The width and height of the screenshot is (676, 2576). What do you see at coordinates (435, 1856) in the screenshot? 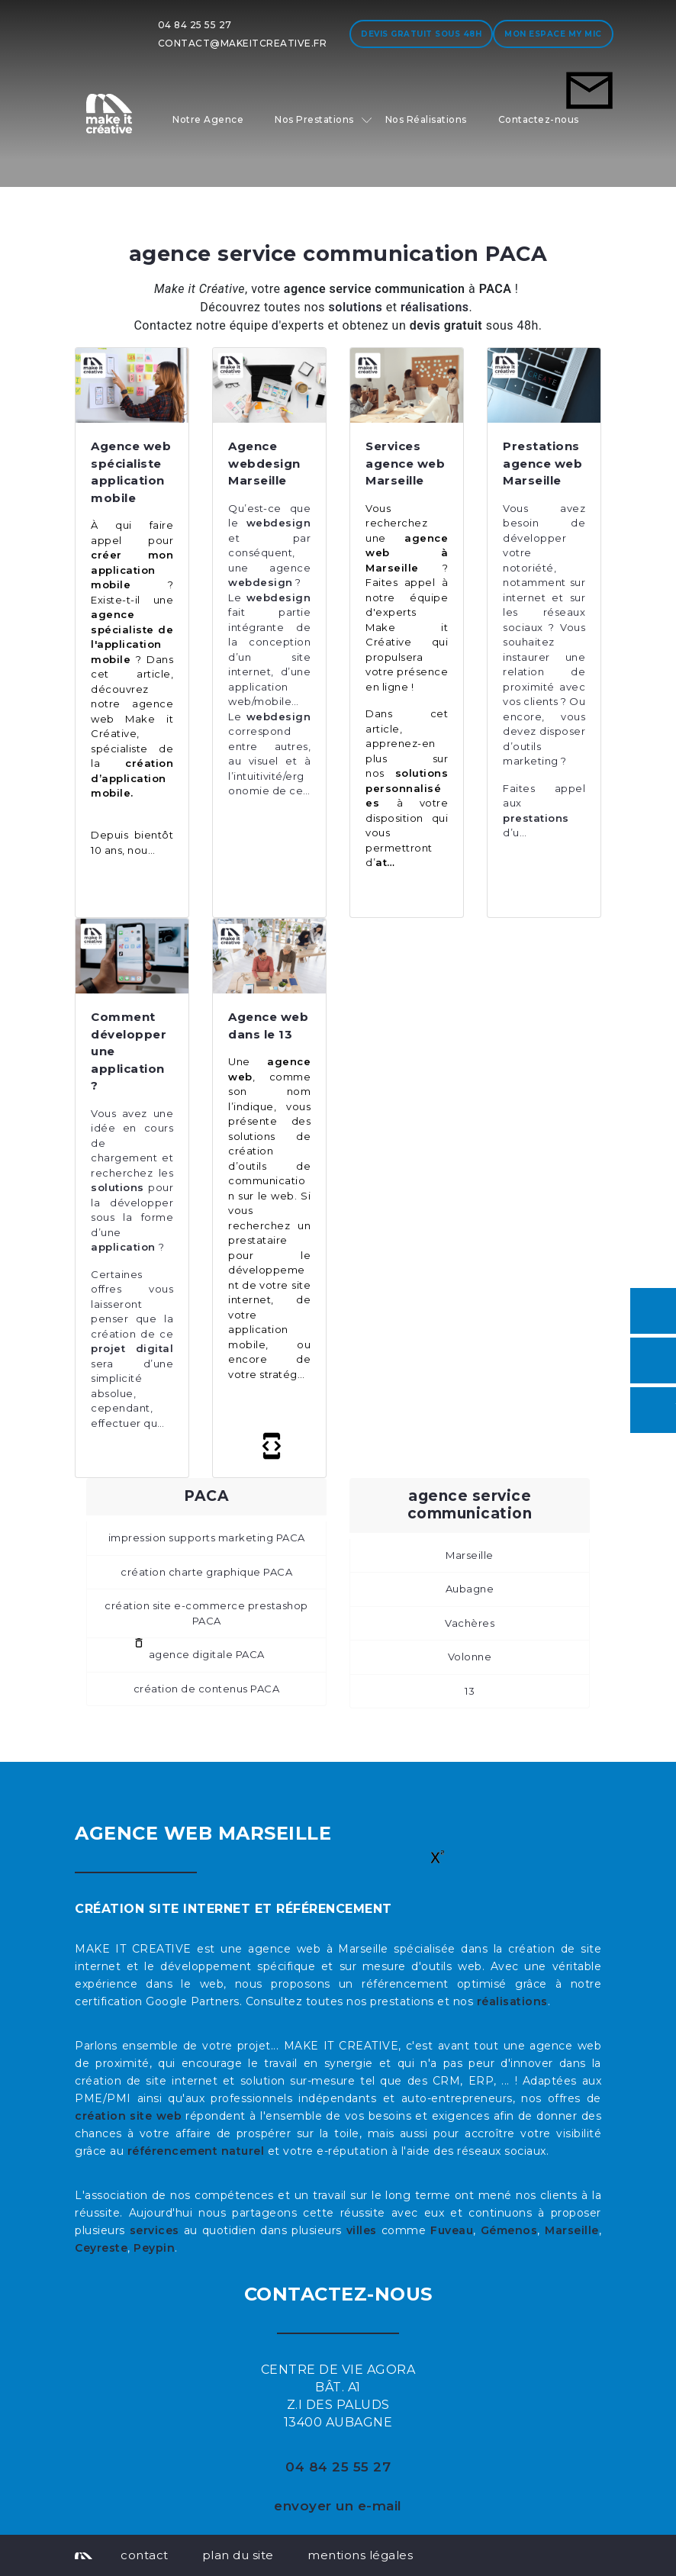
I see `format selected text as superscript` at bounding box center [435, 1856].